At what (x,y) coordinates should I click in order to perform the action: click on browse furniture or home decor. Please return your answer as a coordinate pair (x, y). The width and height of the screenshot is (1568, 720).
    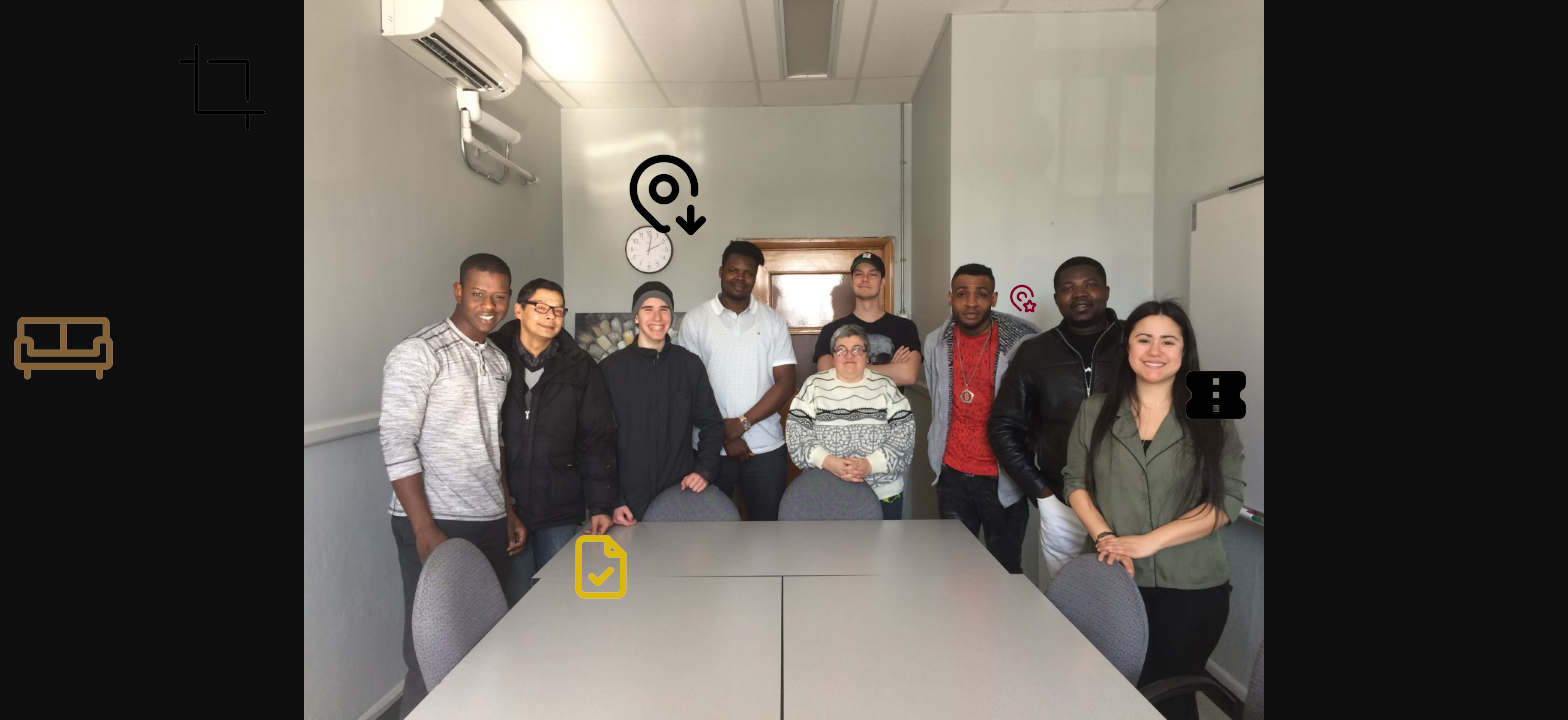
    Looking at the image, I should click on (63, 346).